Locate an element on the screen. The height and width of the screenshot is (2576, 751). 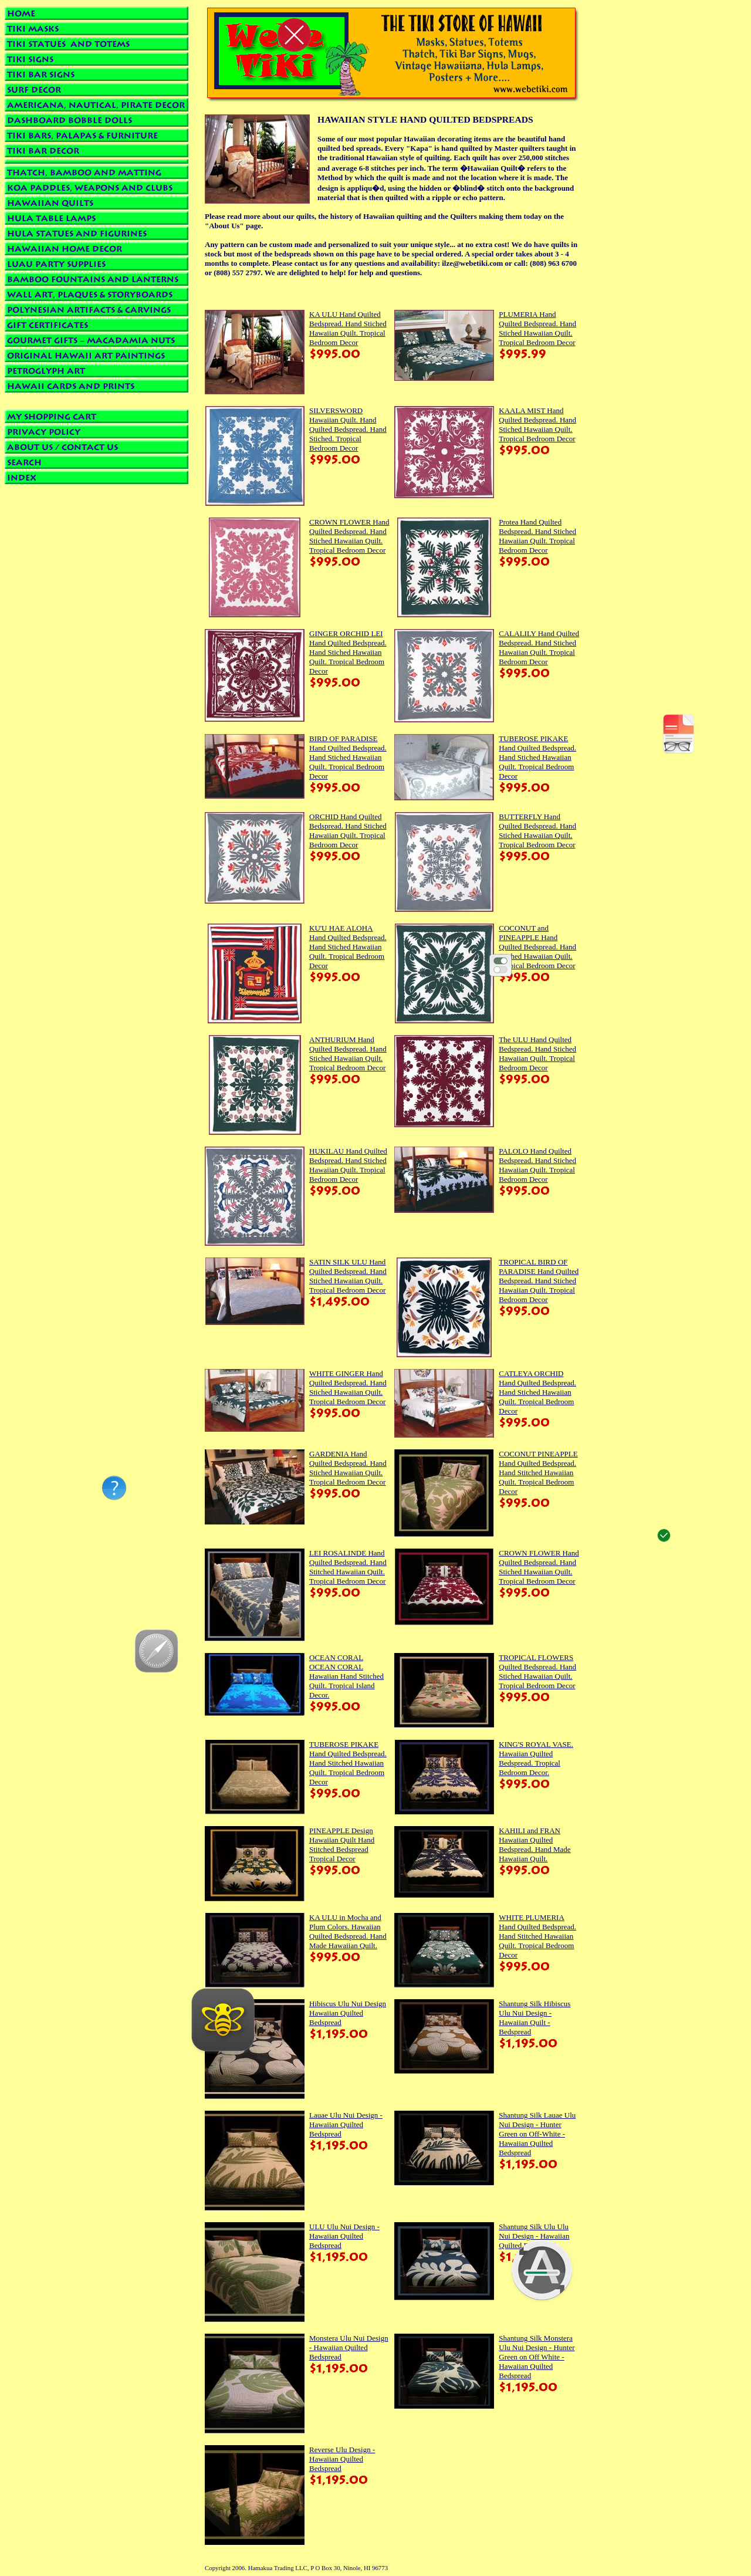
access help documentation or support is located at coordinates (114, 1488).